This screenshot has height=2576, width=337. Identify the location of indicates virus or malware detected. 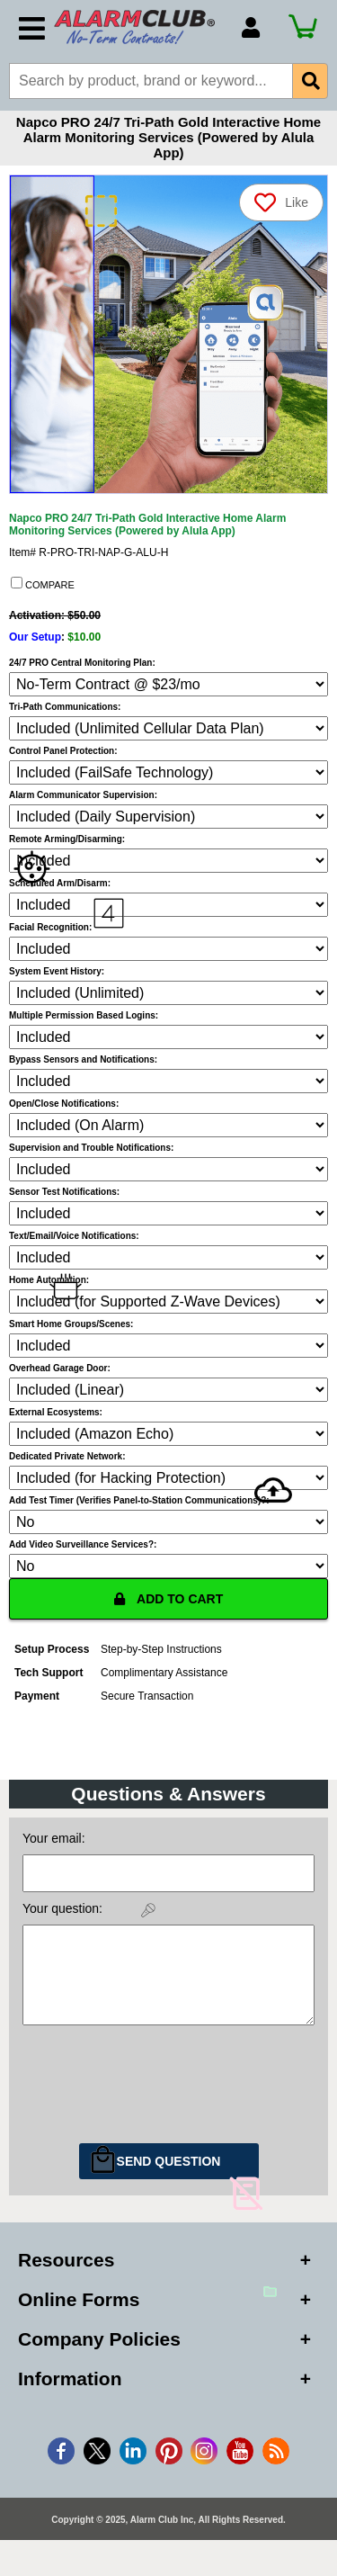
(31, 868).